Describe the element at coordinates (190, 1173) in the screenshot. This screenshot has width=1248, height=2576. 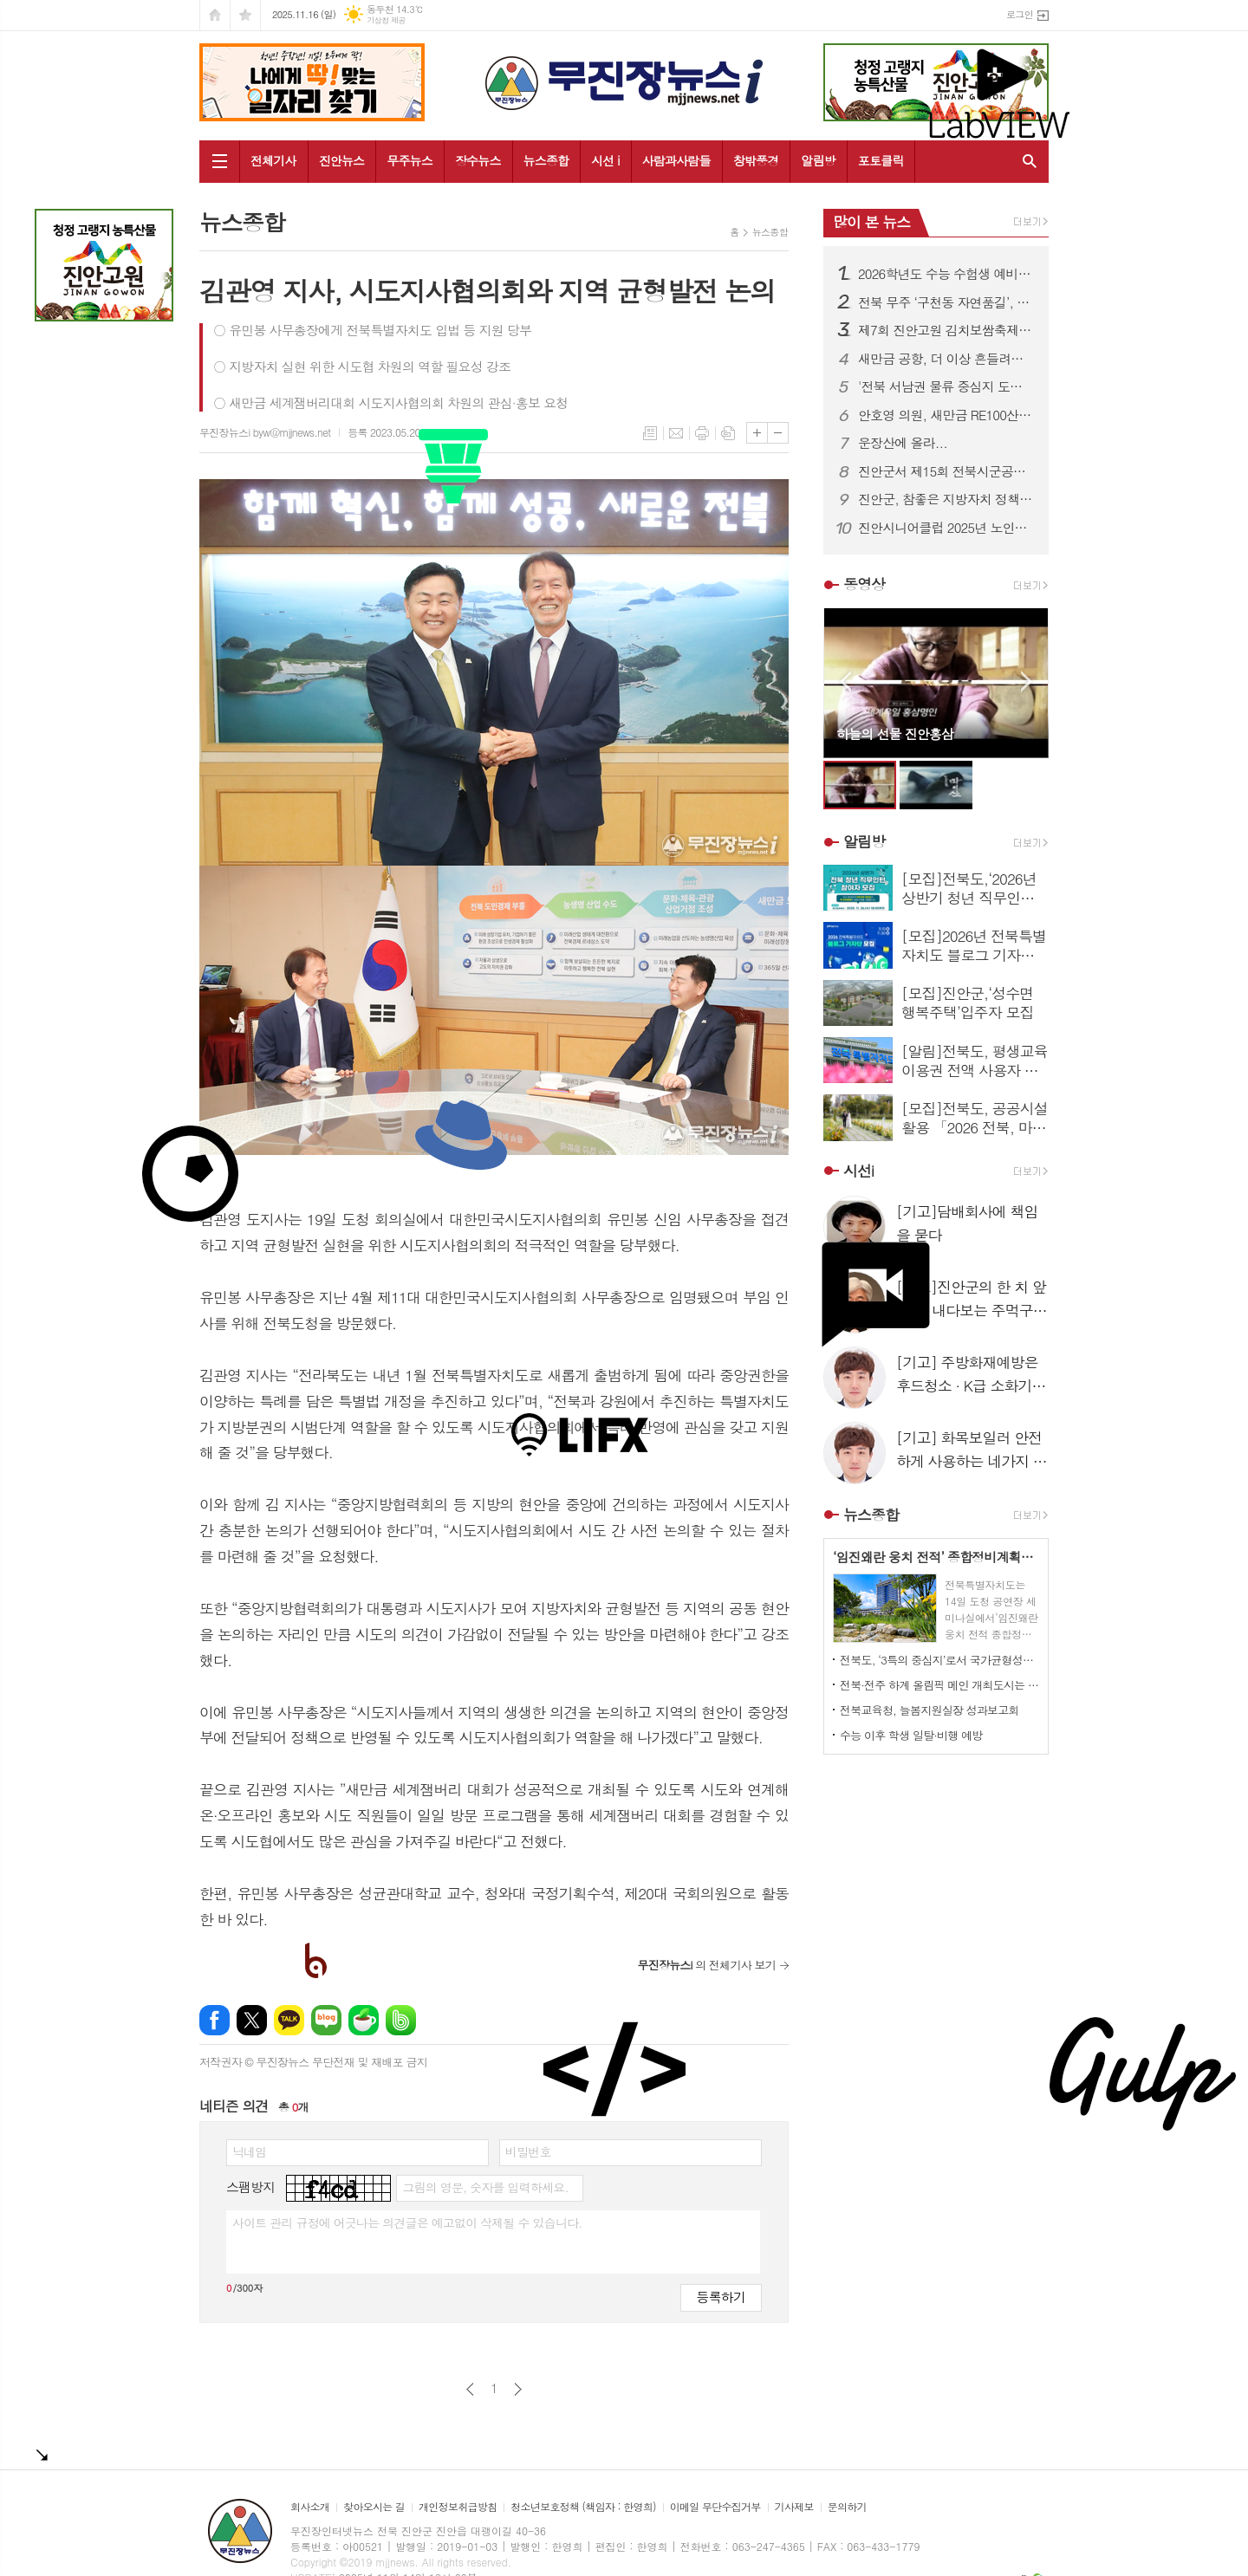
I see `open kuula 360° photo platform` at that location.